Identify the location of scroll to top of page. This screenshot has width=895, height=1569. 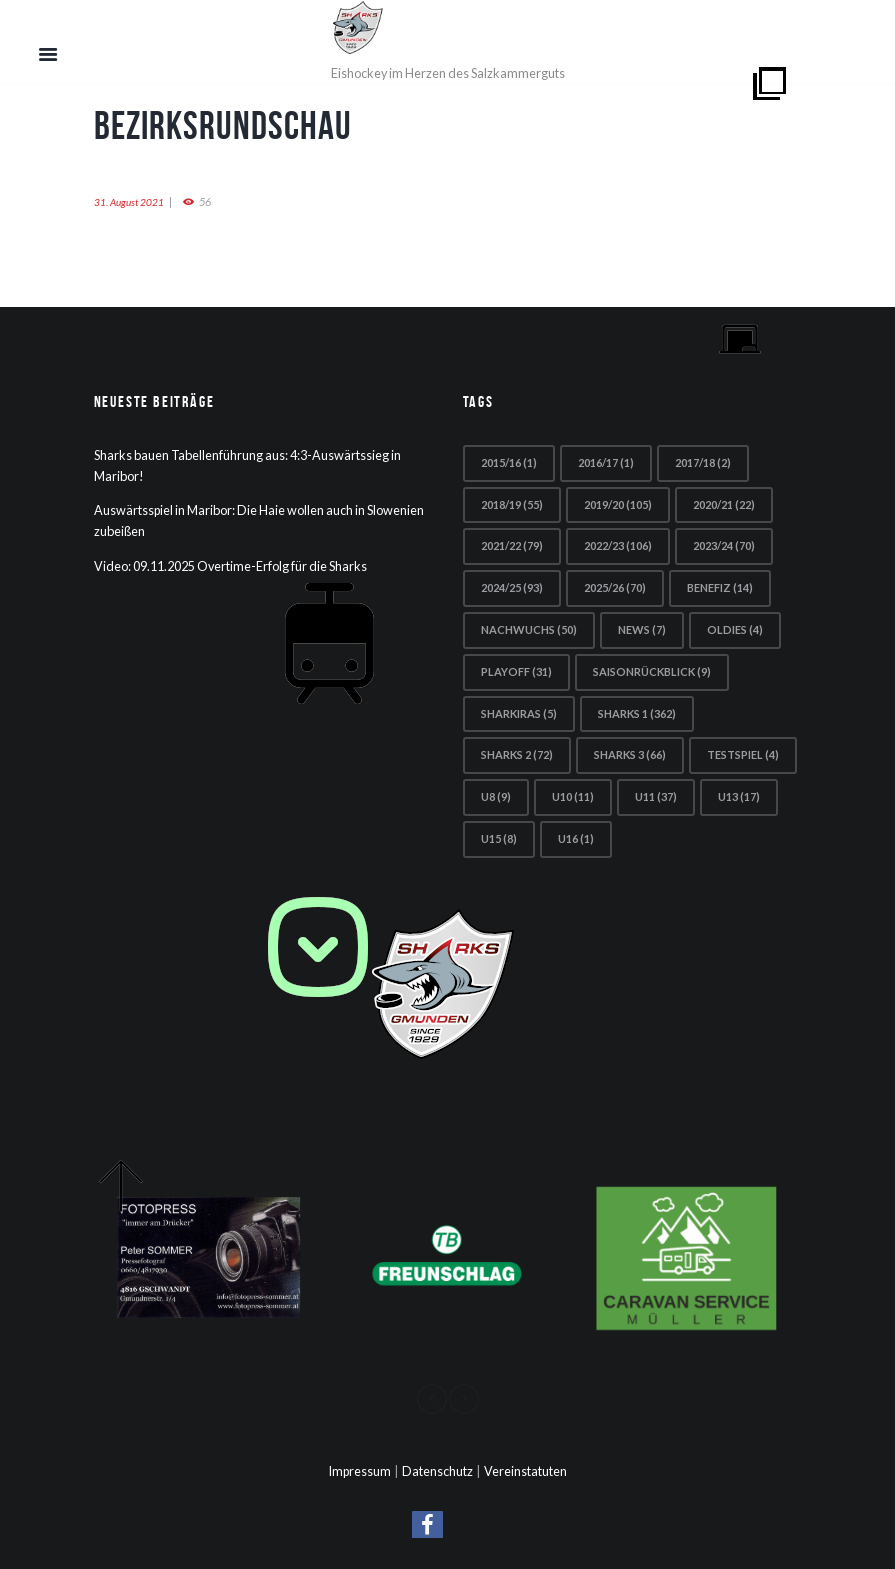
(121, 1186).